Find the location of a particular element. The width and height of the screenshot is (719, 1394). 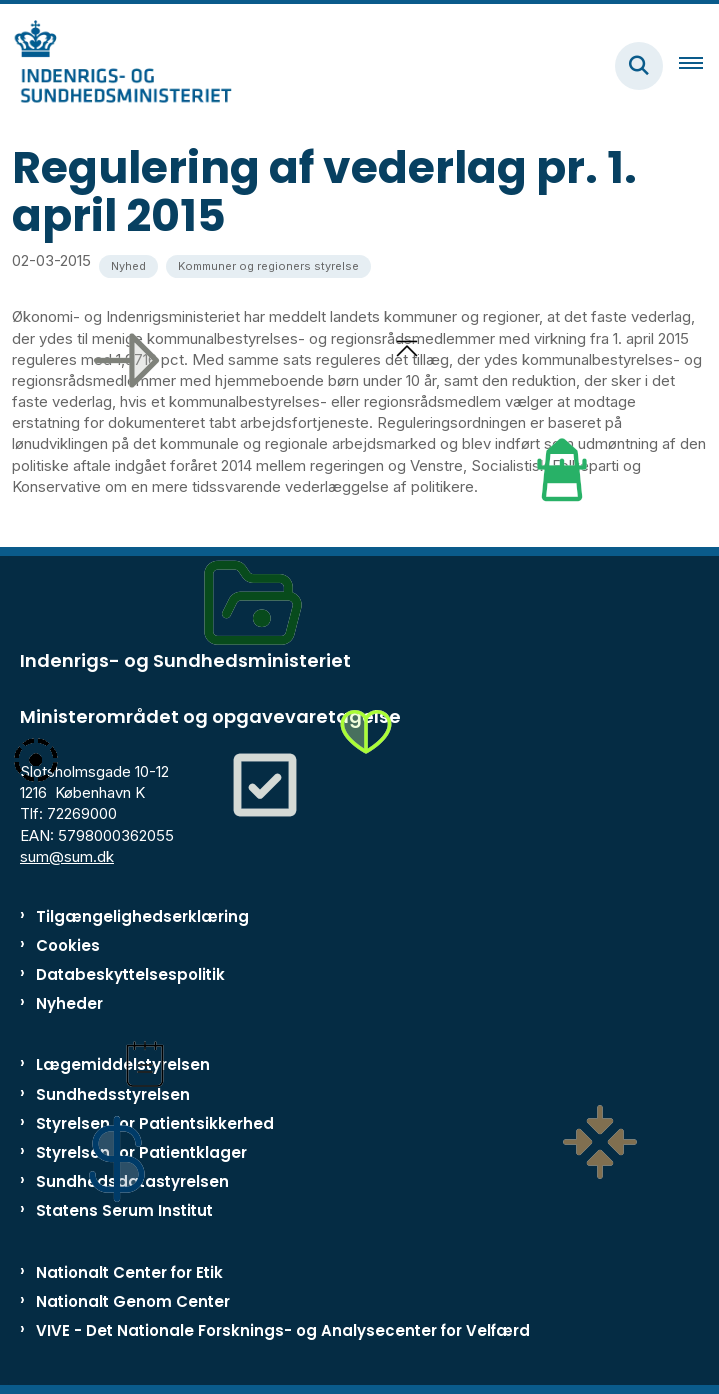

open notepad or notes app is located at coordinates (145, 1065).